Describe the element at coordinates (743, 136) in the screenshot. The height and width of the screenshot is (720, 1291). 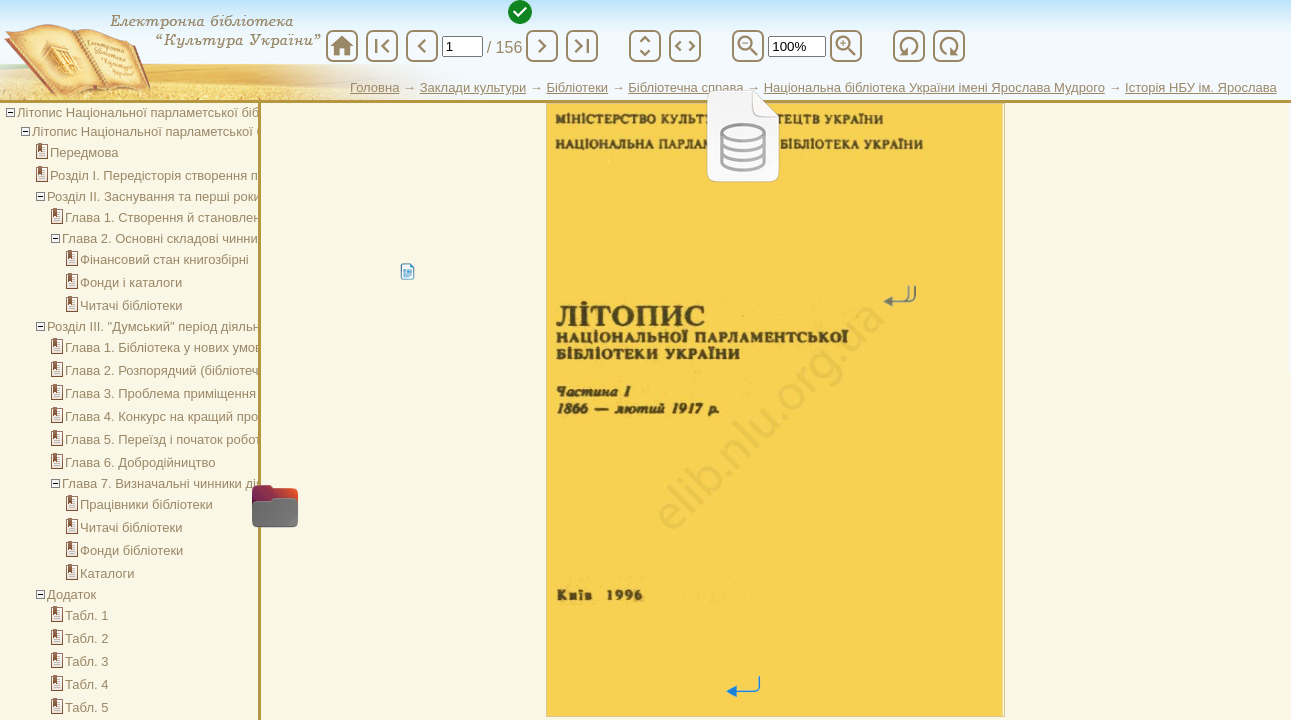
I see `sql database file` at that location.